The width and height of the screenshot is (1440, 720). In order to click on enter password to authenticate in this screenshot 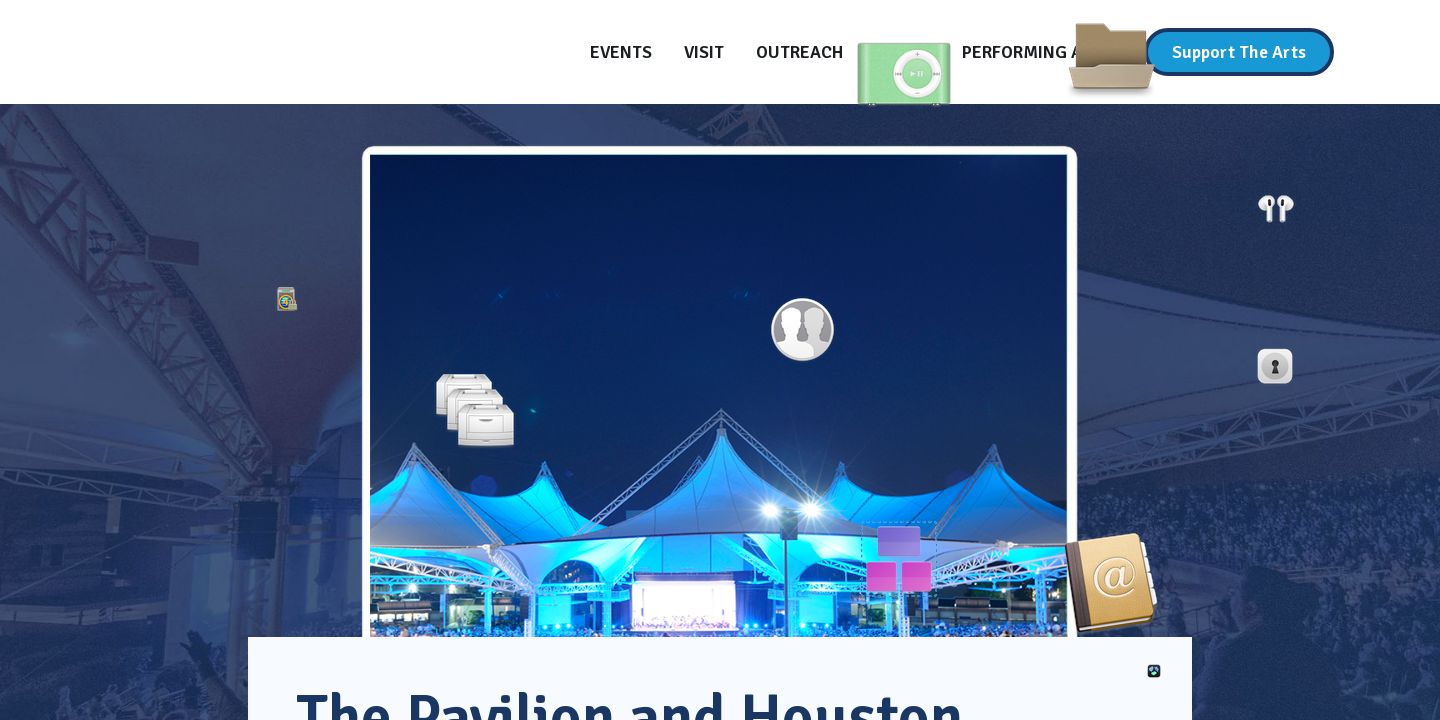, I will do `click(1275, 367)`.